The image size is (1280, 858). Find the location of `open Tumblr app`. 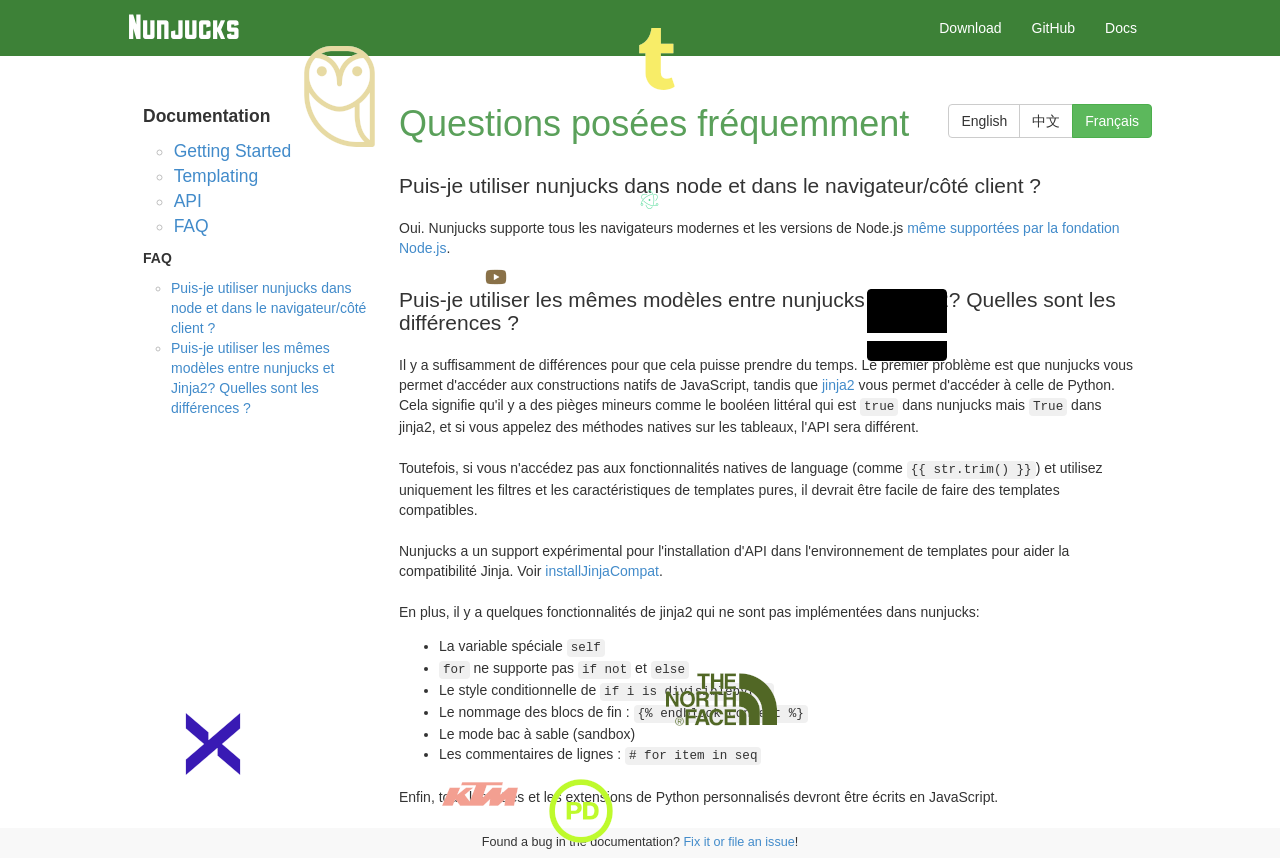

open Tumblr app is located at coordinates (657, 59).